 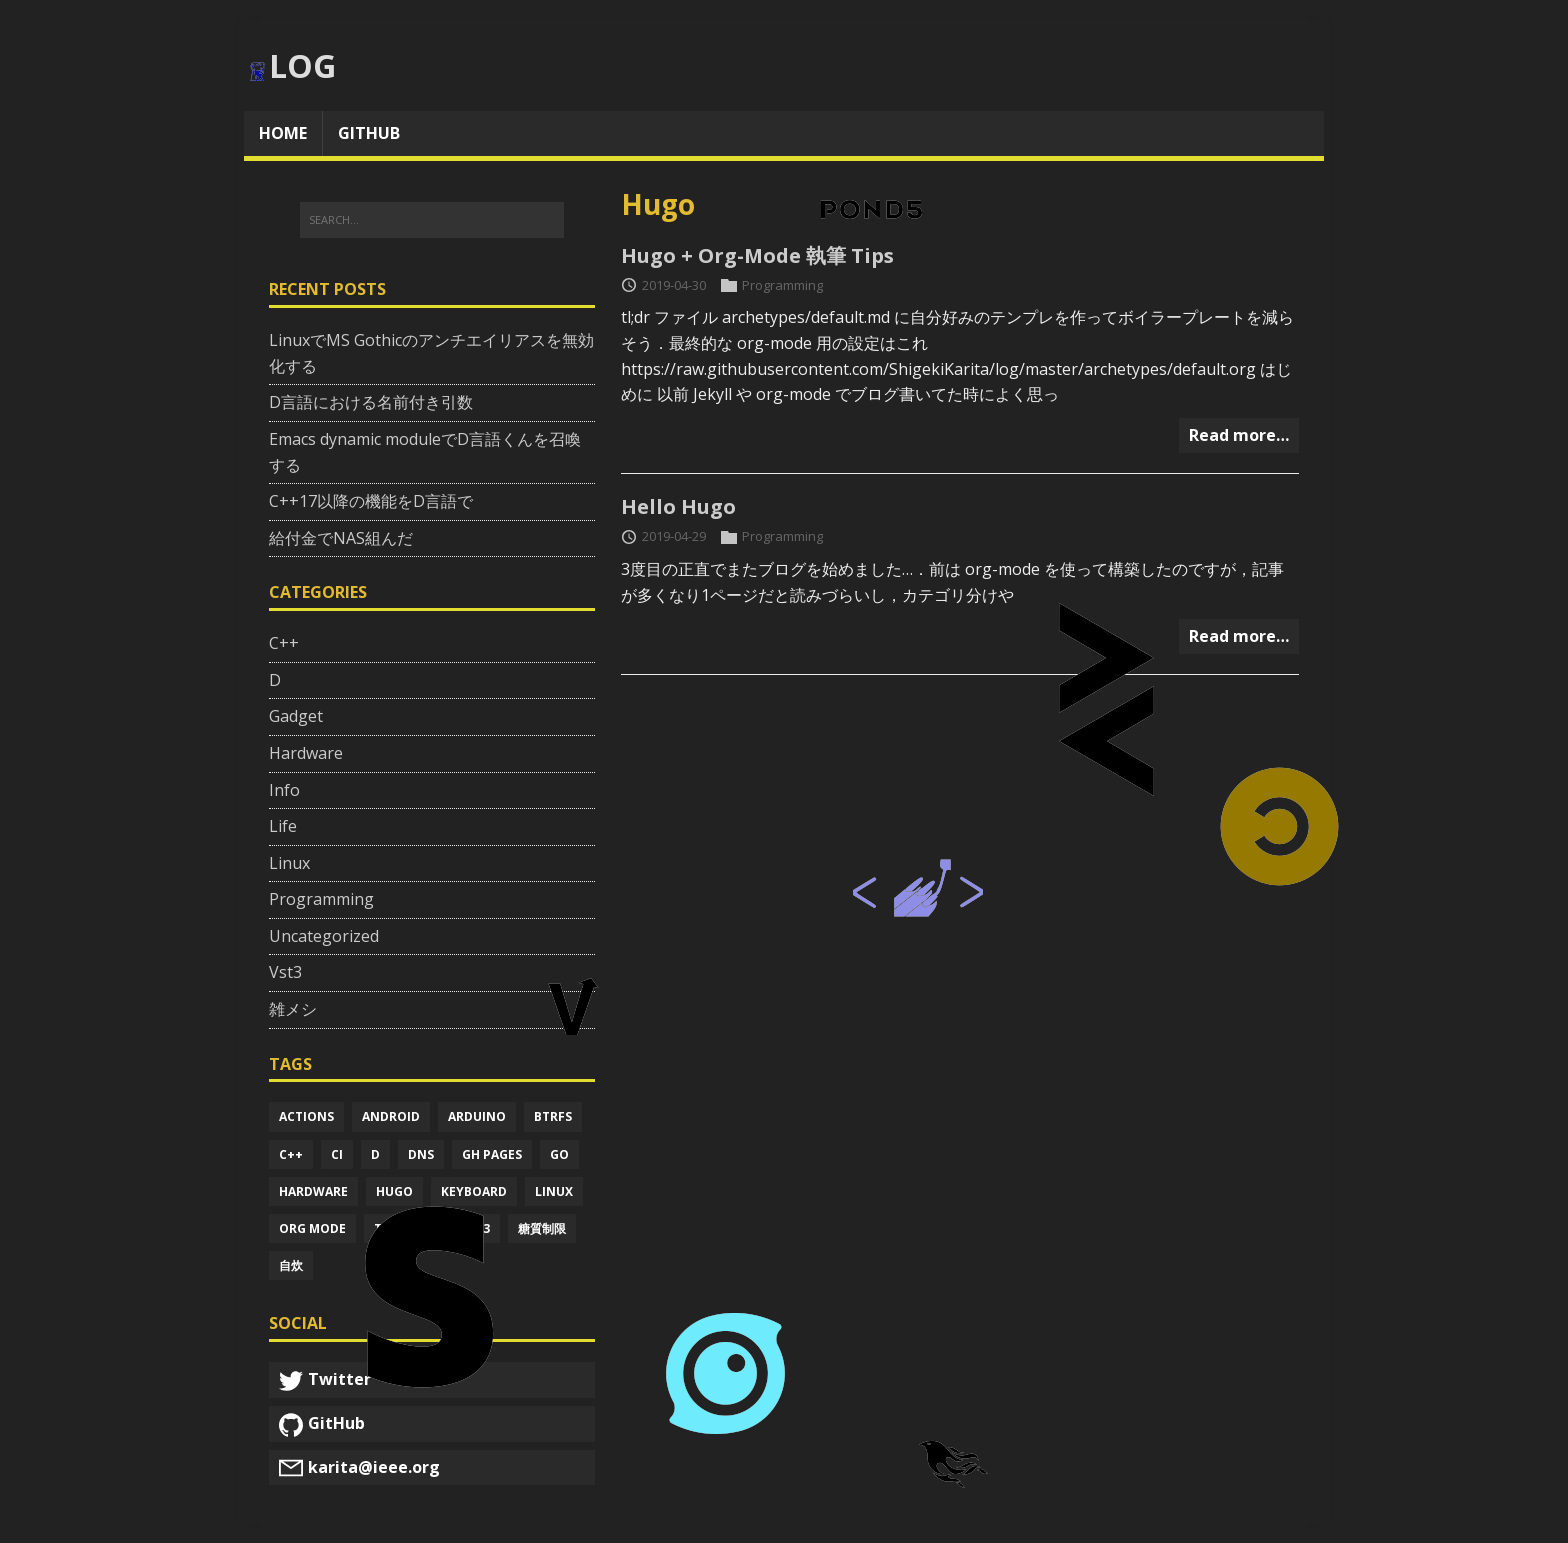 What do you see at coordinates (429, 1297) in the screenshot?
I see `stripe payment integration` at bounding box center [429, 1297].